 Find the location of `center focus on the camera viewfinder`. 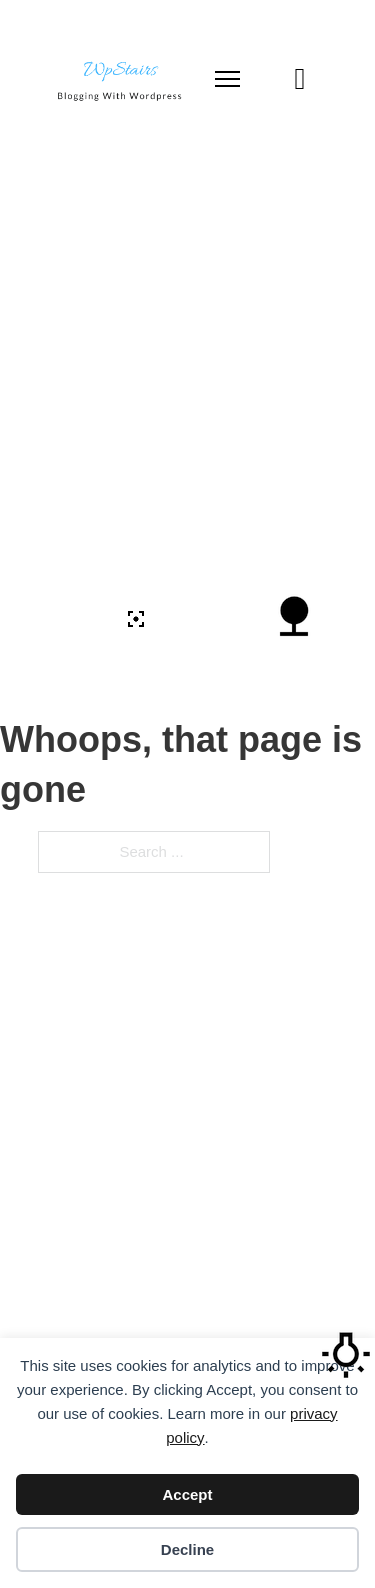

center focus on the camera viewfinder is located at coordinates (136, 619).